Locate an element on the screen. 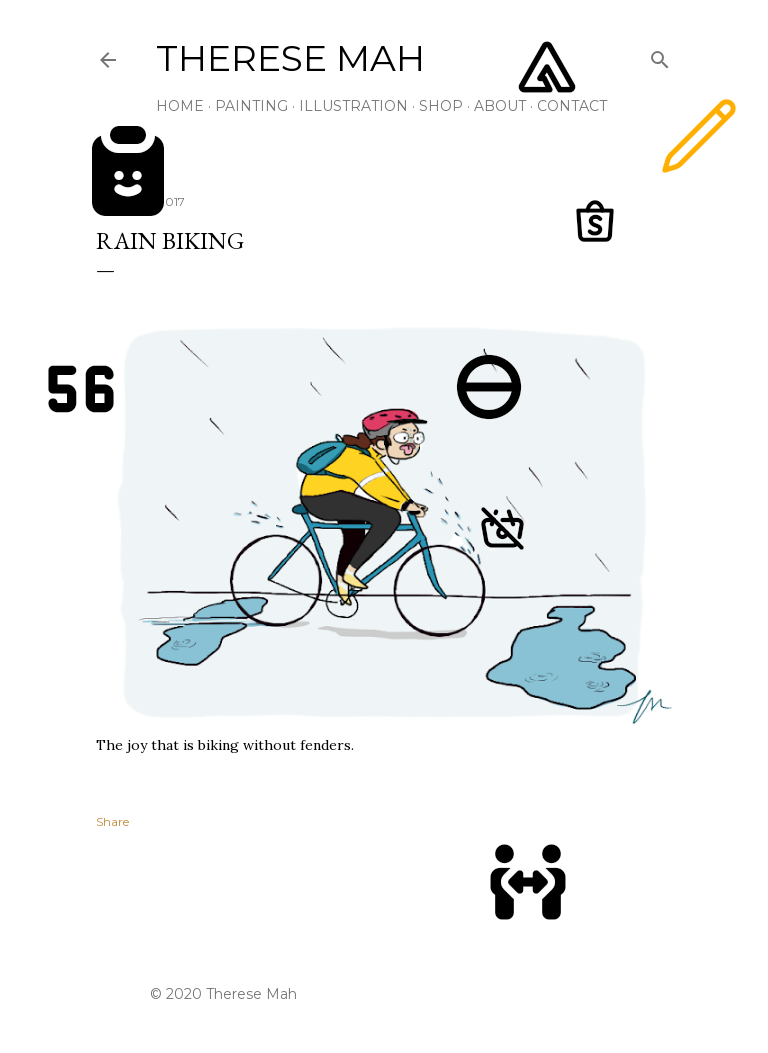 The image size is (768, 1053). view positive feedback or reviews is located at coordinates (128, 171).